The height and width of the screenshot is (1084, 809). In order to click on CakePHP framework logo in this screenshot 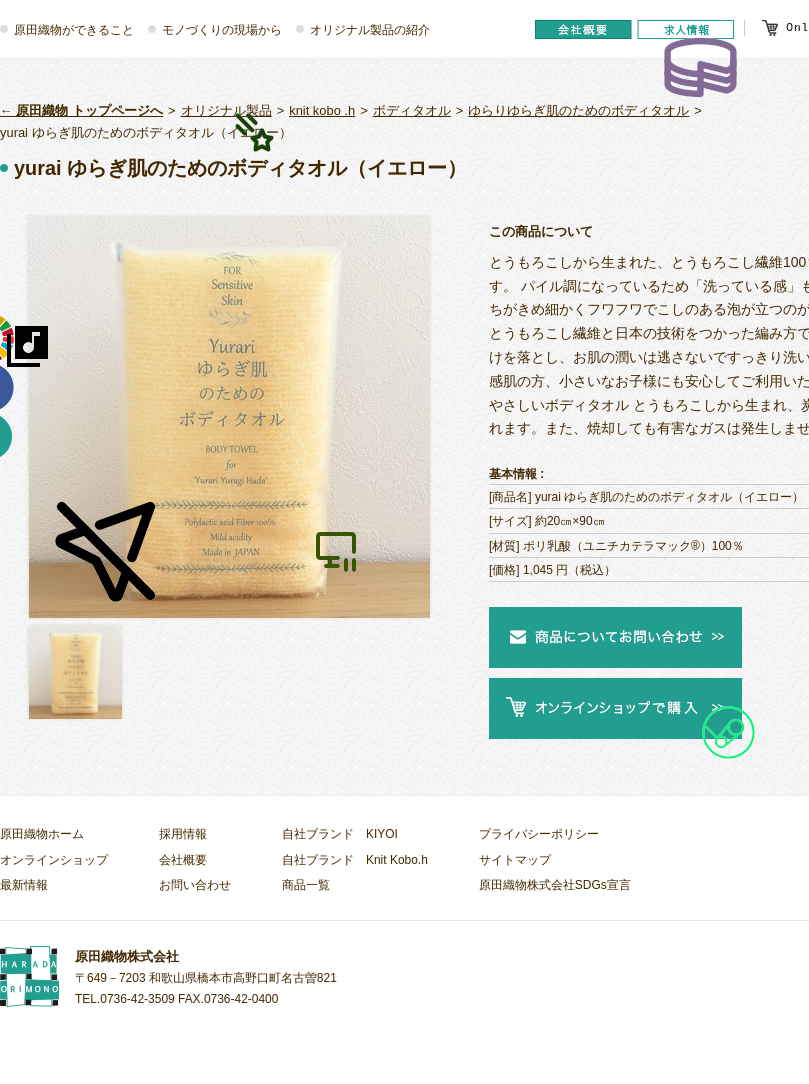, I will do `click(700, 67)`.